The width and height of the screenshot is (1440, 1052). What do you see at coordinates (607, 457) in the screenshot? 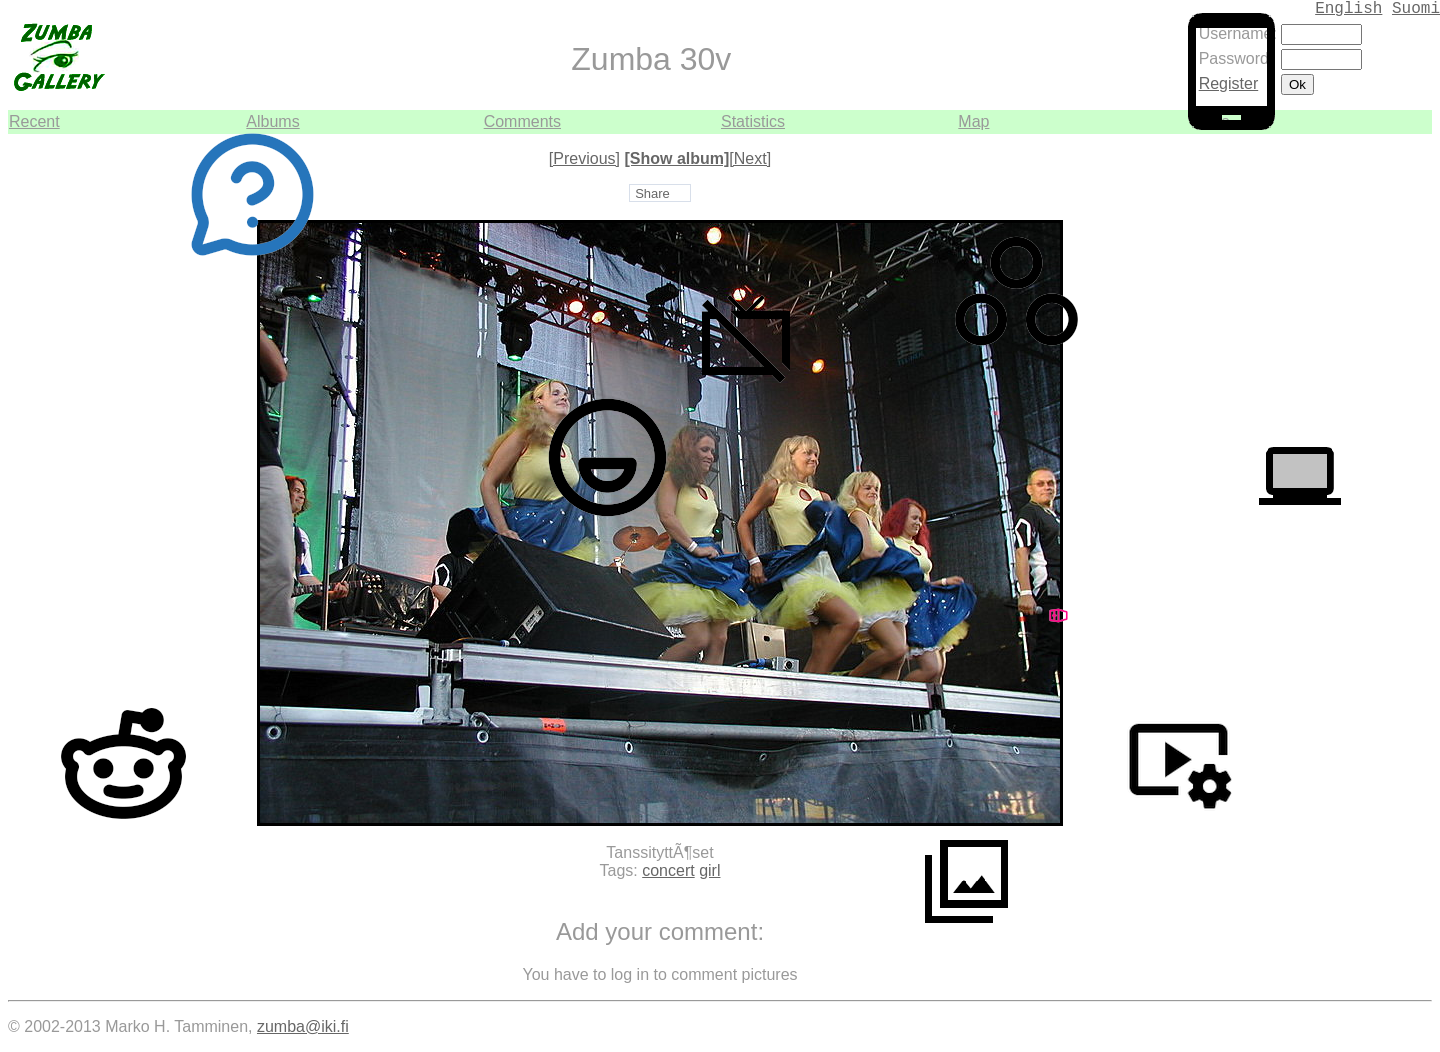
I see `open funimation streaming app` at bounding box center [607, 457].